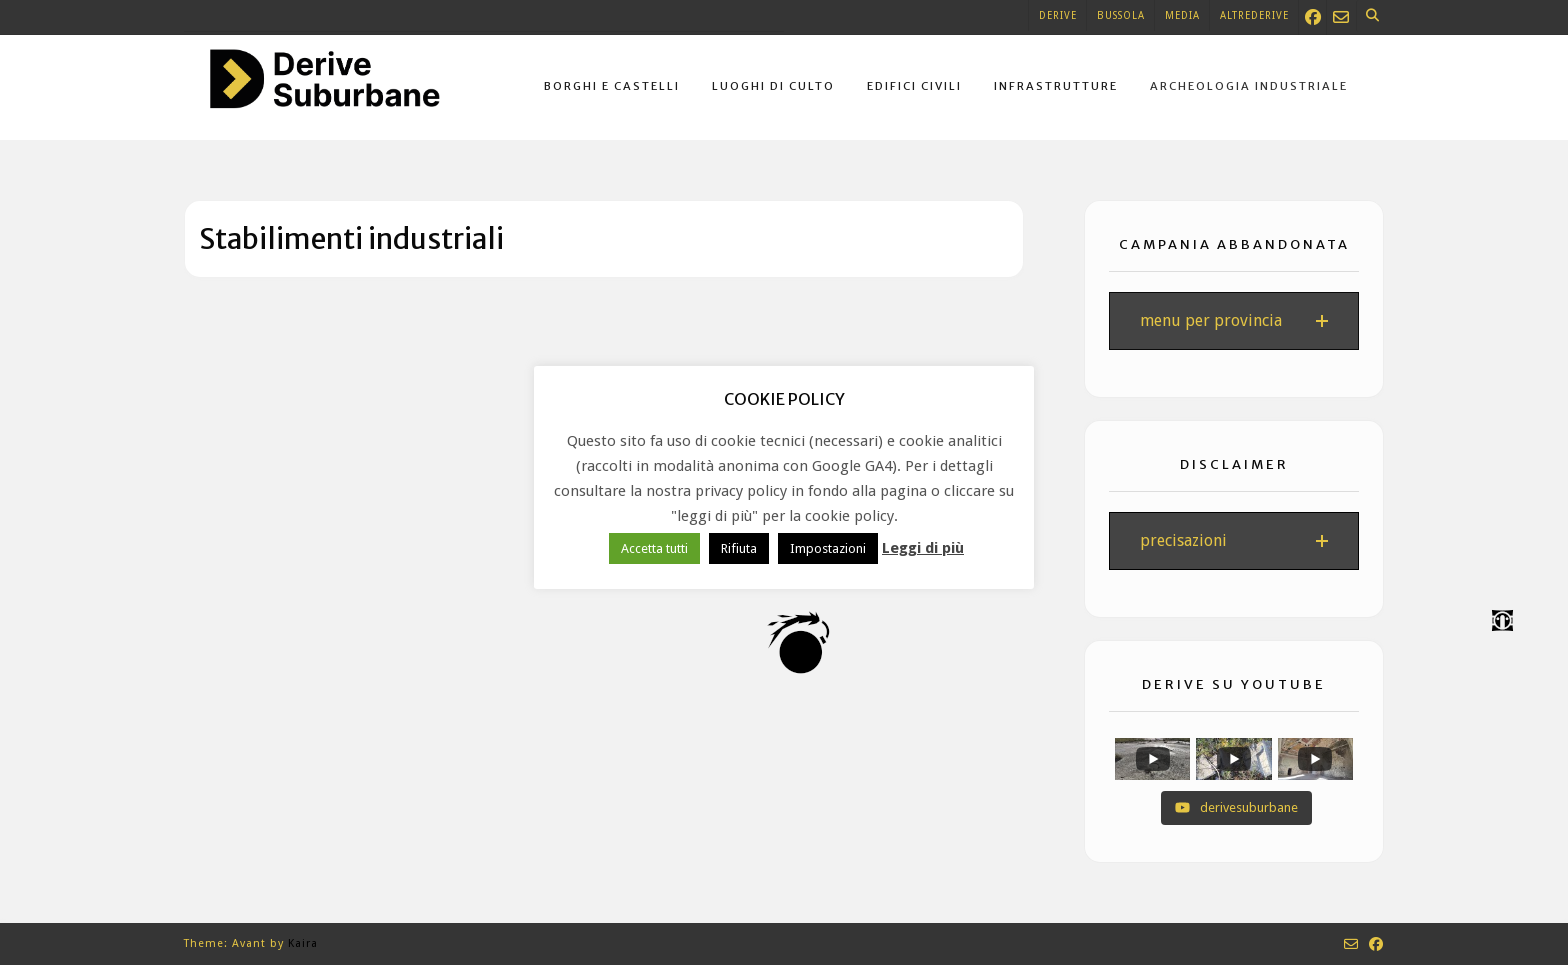  Describe the element at coordinates (798, 642) in the screenshot. I see `activate a bomb or explosive item in-game` at that location.